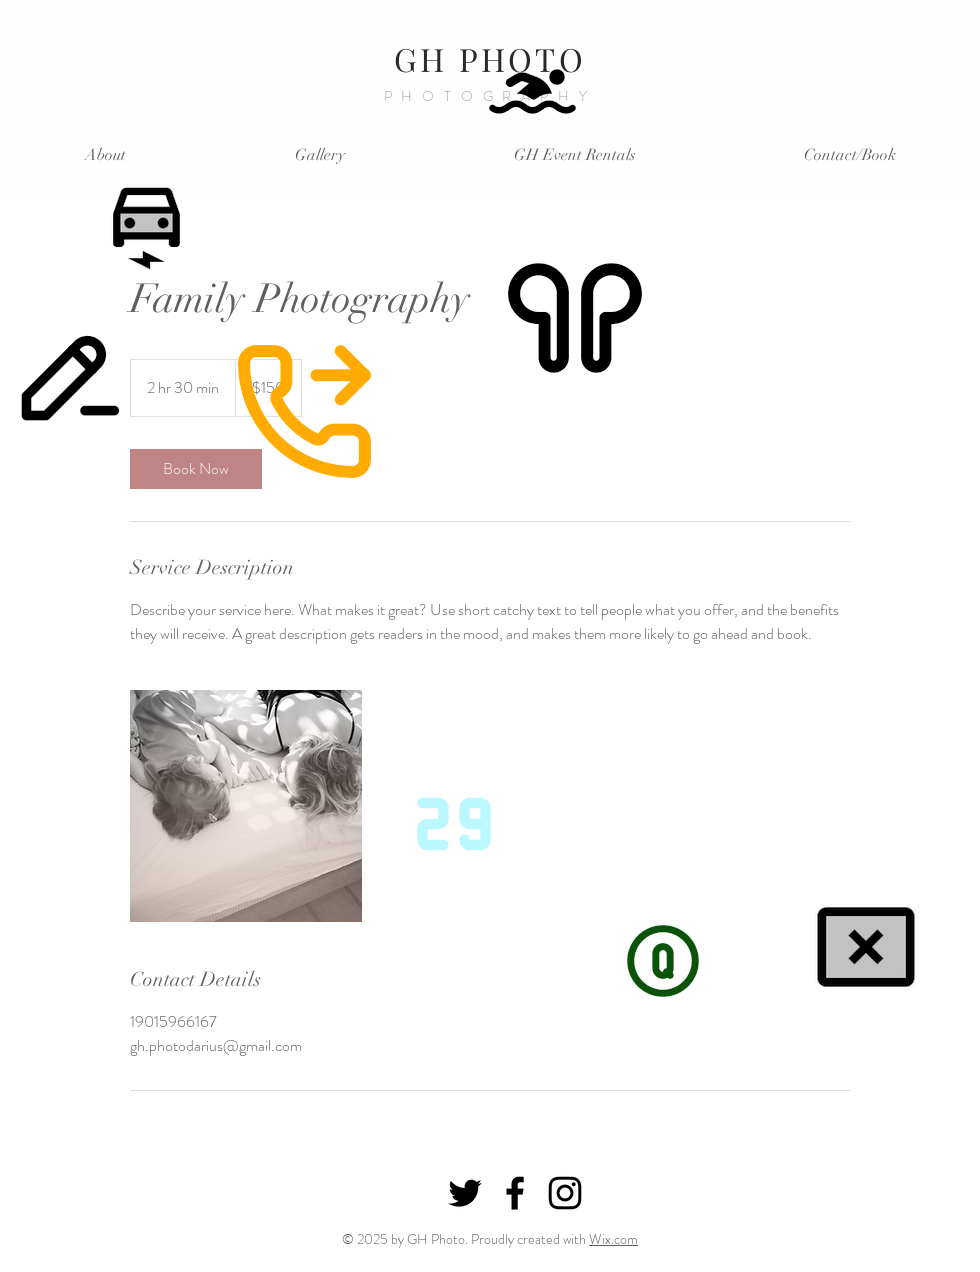 The image size is (980, 1272). What do you see at coordinates (146, 228) in the screenshot?
I see `find nearby electric vehicle charging stations` at bounding box center [146, 228].